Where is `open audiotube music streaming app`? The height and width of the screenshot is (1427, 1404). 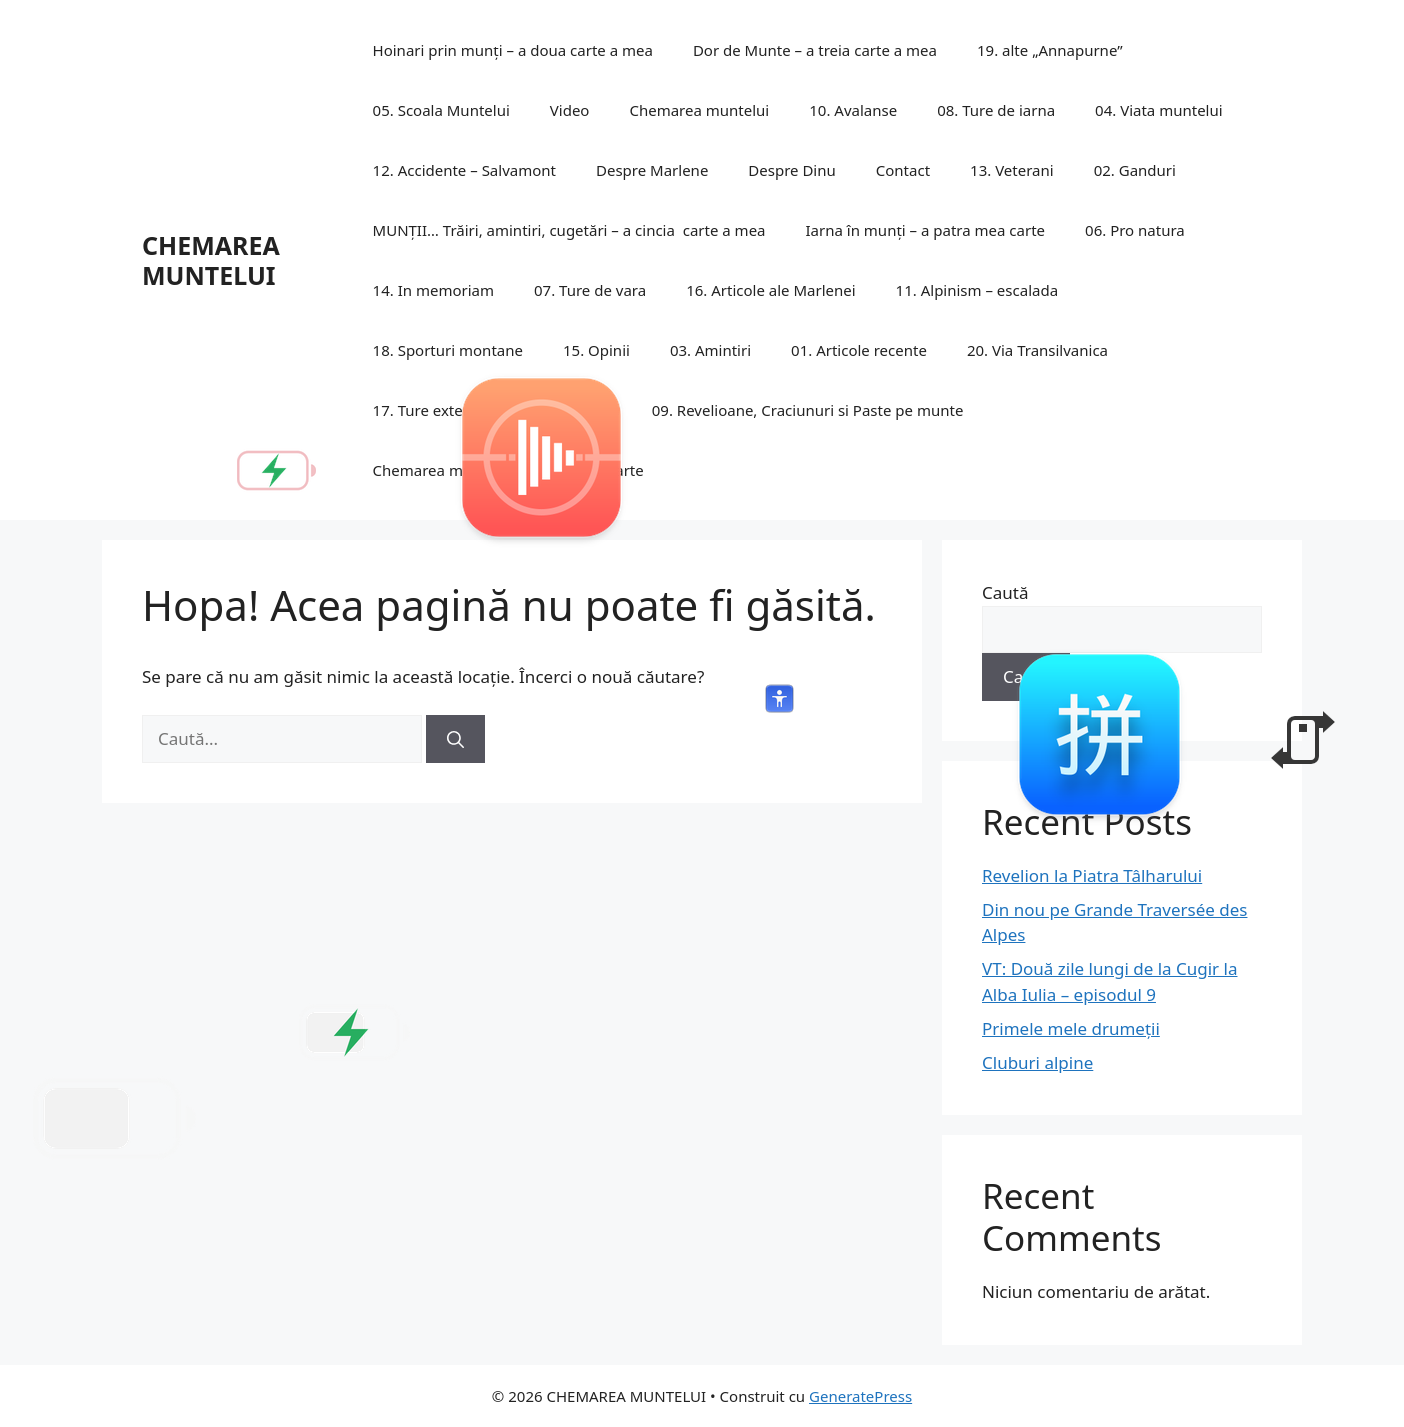 open audiotube music streaming app is located at coordinates (541, 457).